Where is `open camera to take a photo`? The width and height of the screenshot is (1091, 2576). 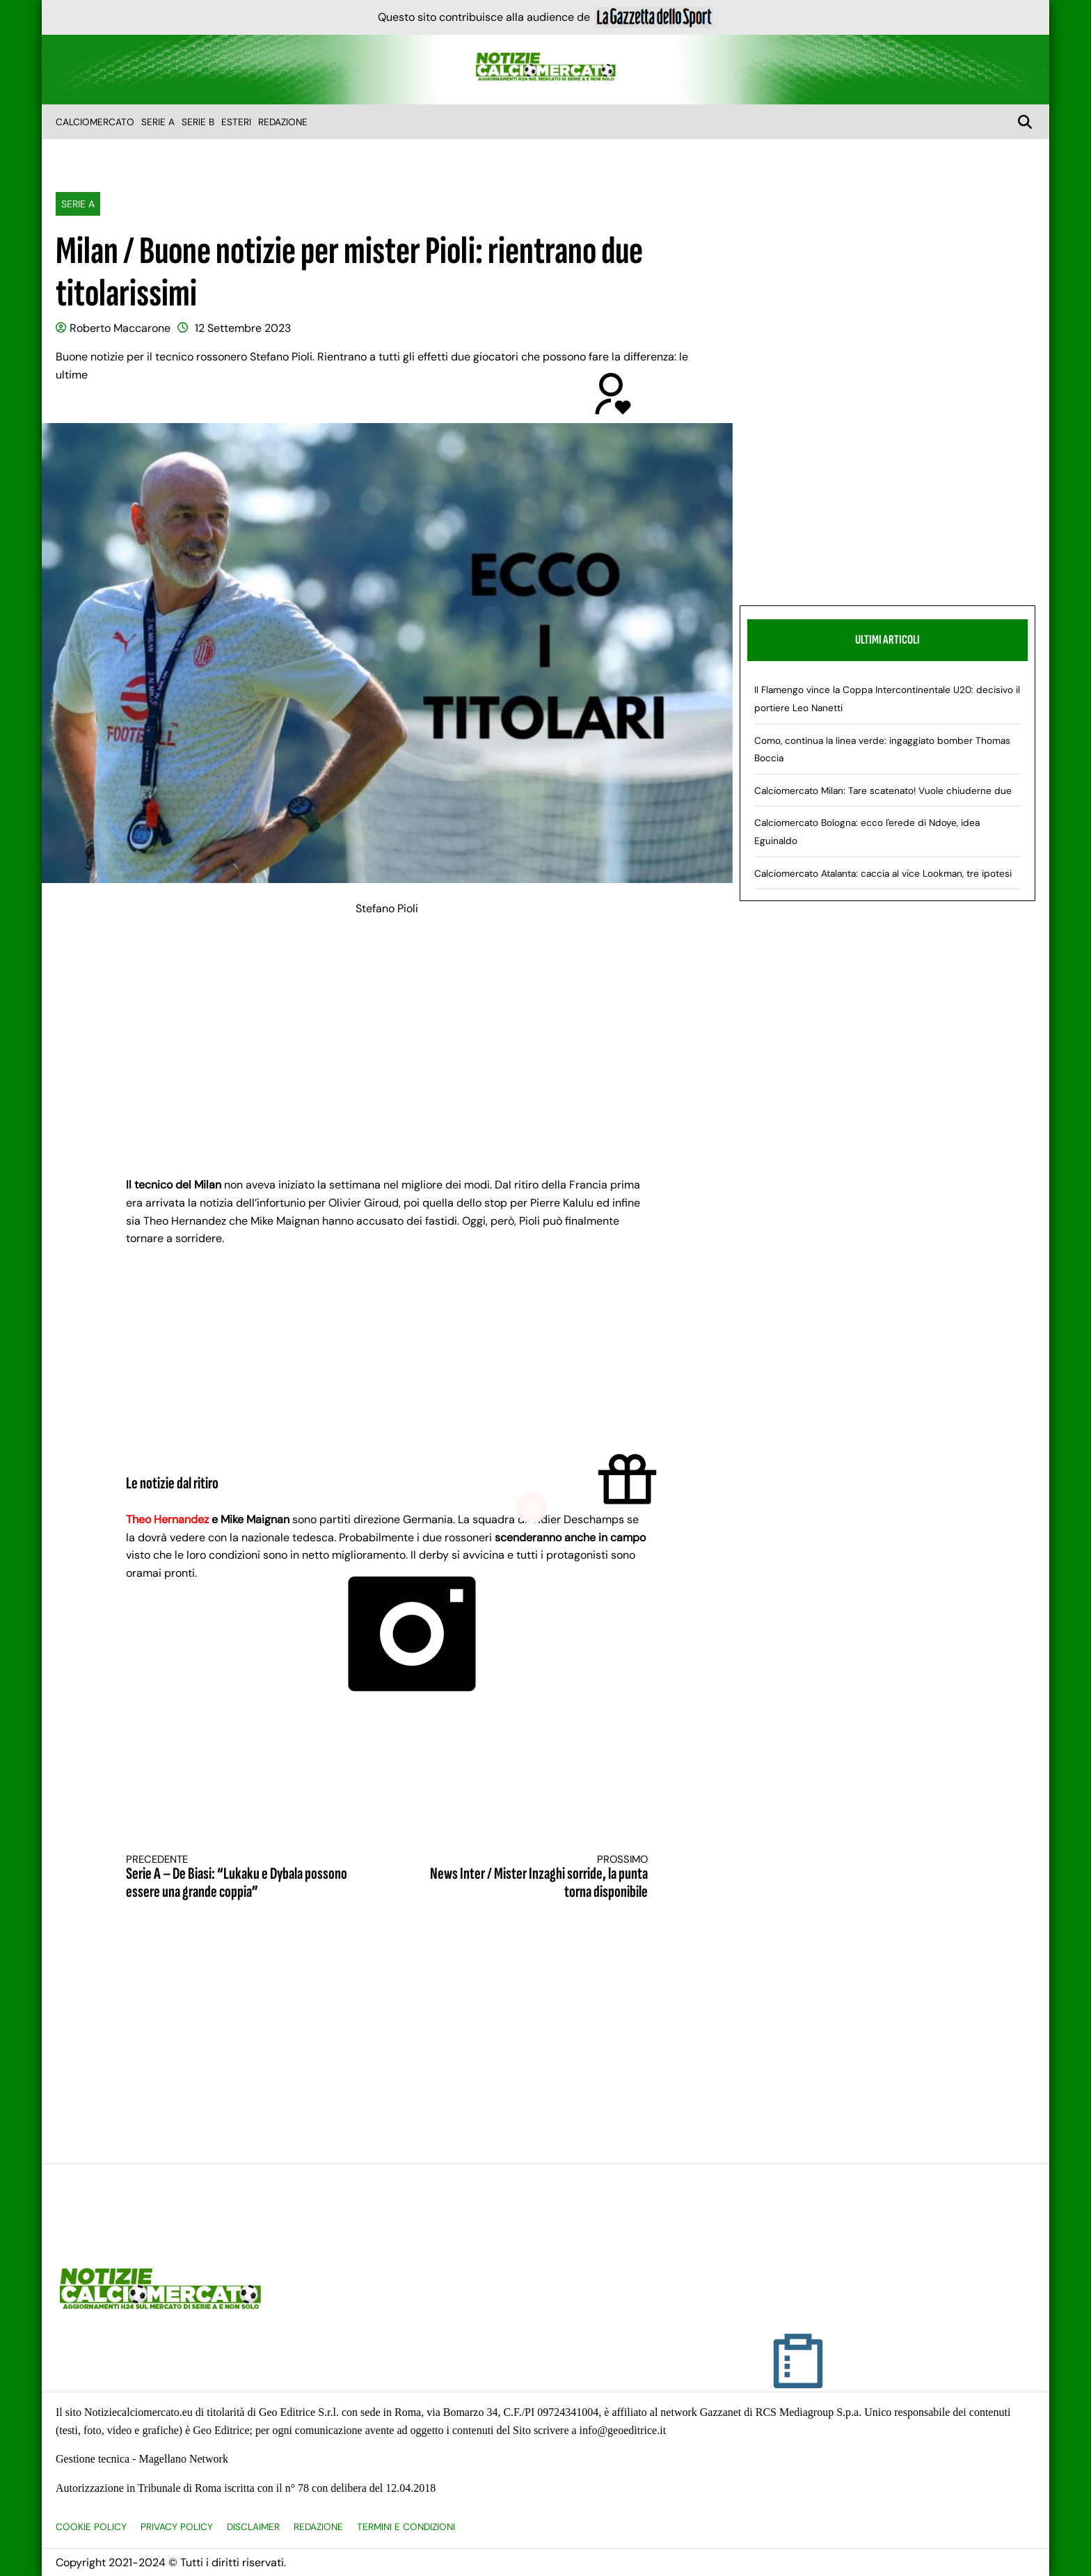 open camera to take a photo is located at coordinates (412, 1634).